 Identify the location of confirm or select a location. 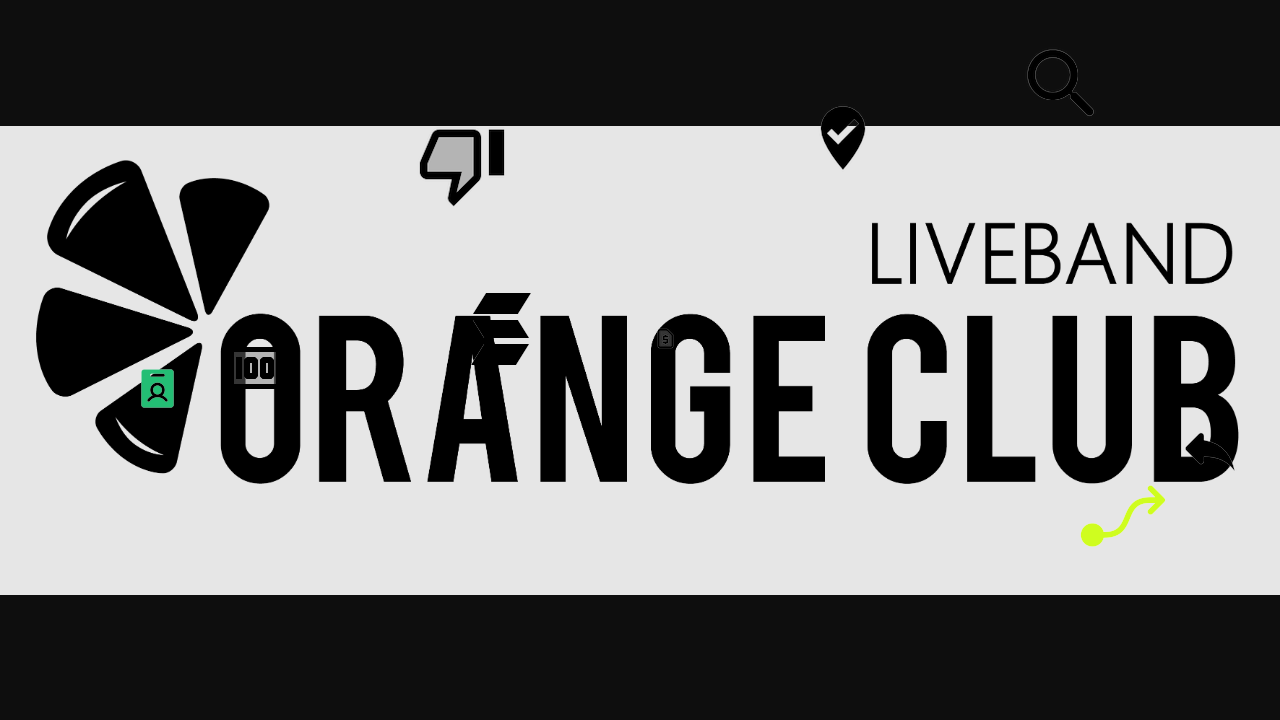
(843, 138).